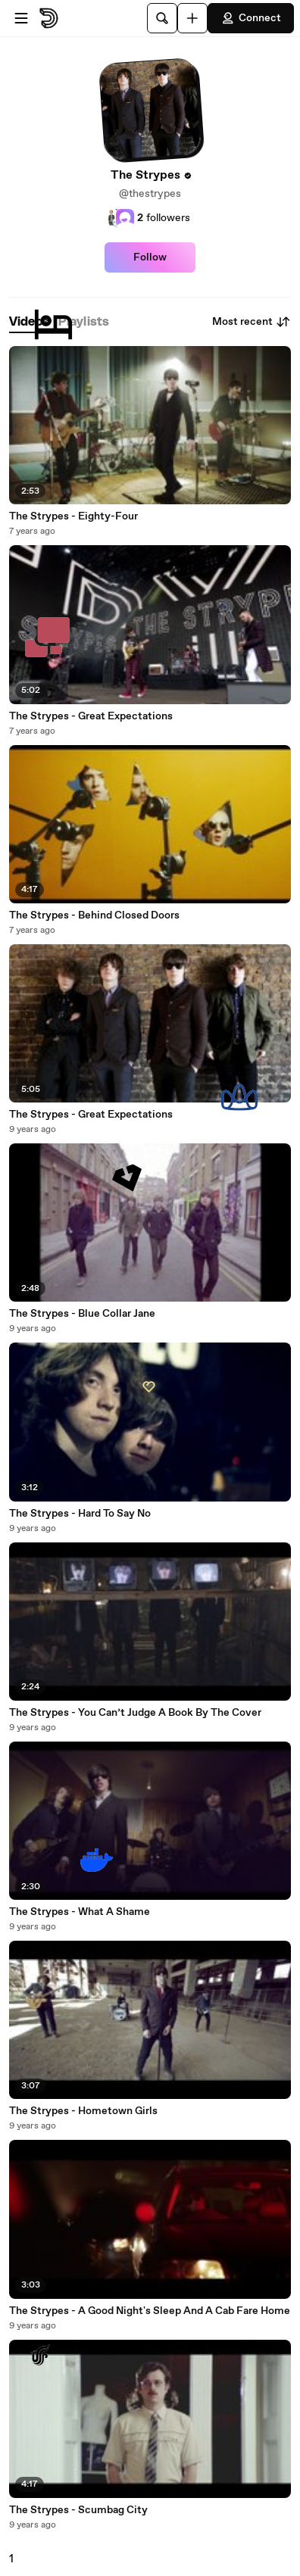 This screenshot has width=300, height=2576. I want to click on find nearby hotels or accommodations, so click(53, 324).